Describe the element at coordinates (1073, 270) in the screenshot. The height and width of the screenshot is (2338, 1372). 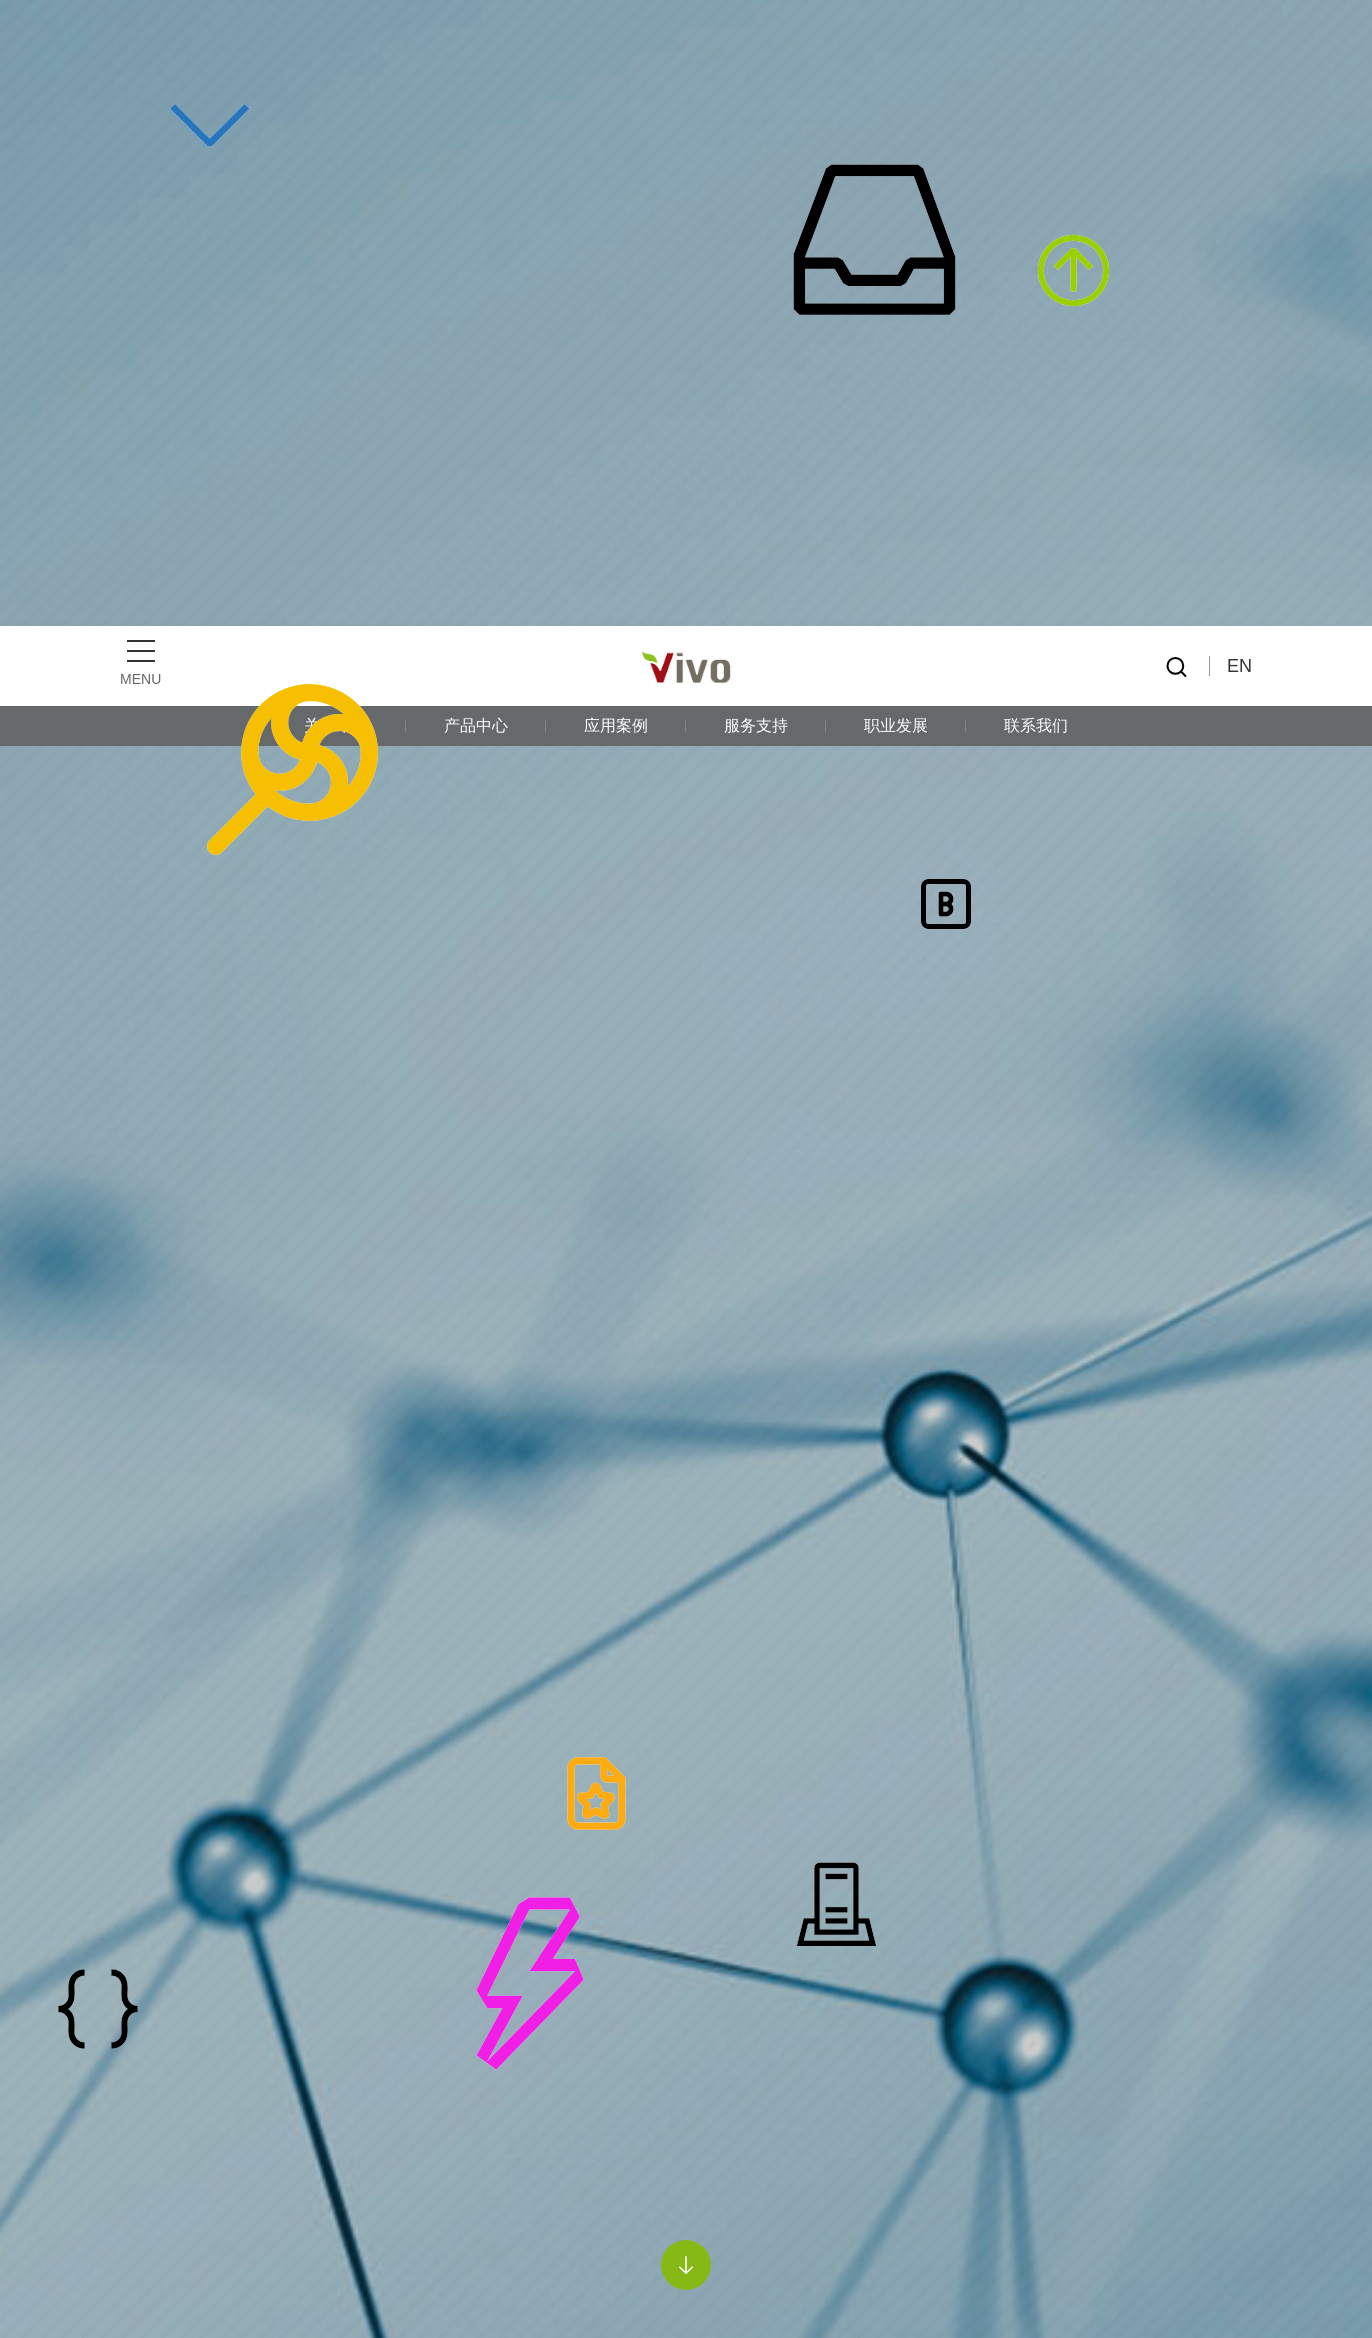
I see `scroll to top of page` at that location.